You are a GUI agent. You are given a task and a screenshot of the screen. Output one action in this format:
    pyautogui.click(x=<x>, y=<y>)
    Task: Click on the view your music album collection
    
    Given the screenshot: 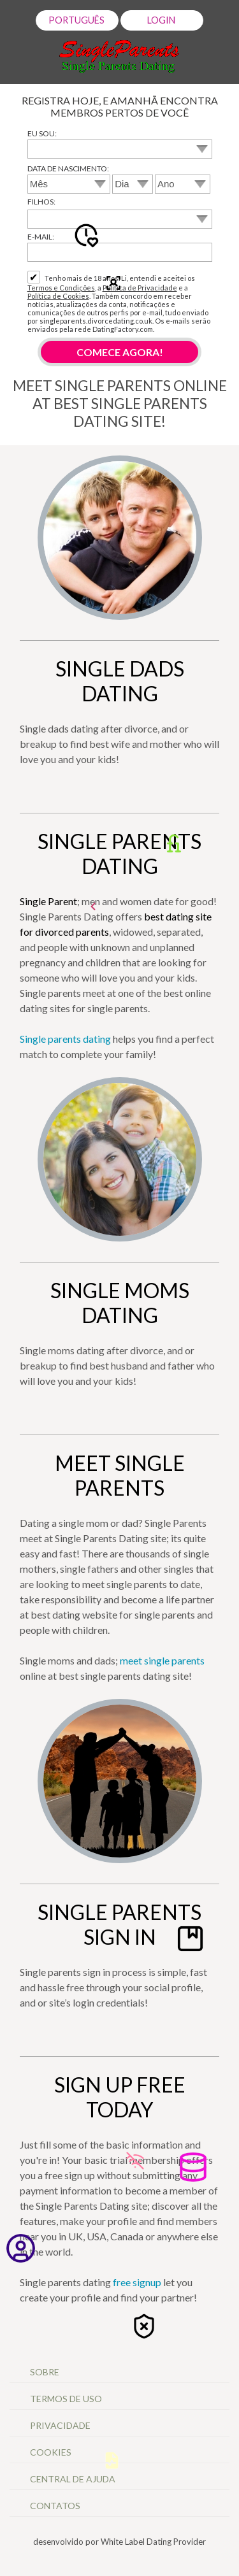 What is the action you would take?
    pyautogui.click(x=190, y=1938)
    